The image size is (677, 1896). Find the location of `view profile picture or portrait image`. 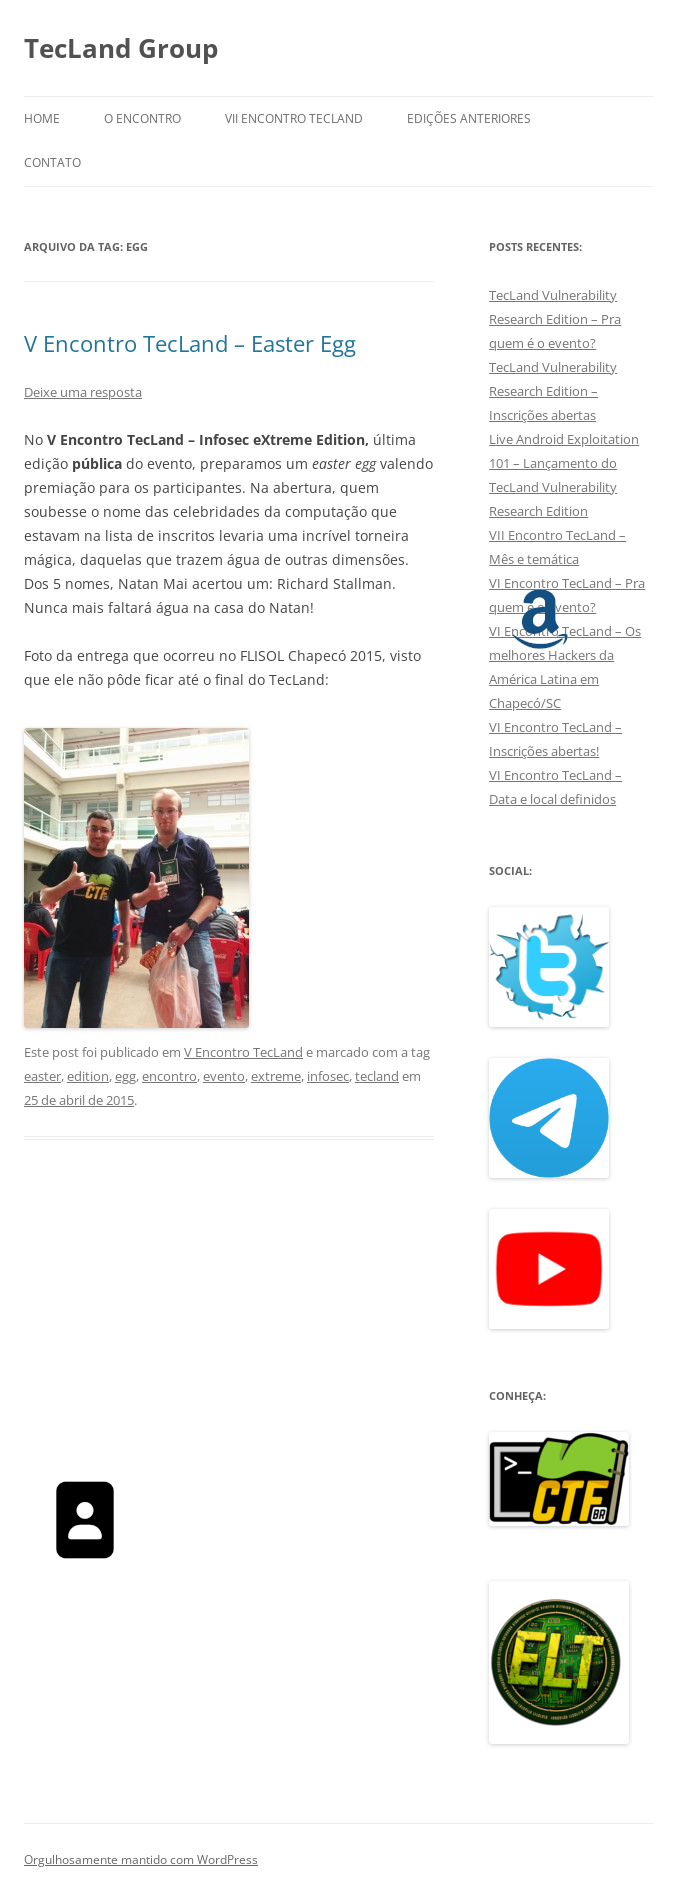

view profile picture or portrait image is located at coordinates (85, 1520).